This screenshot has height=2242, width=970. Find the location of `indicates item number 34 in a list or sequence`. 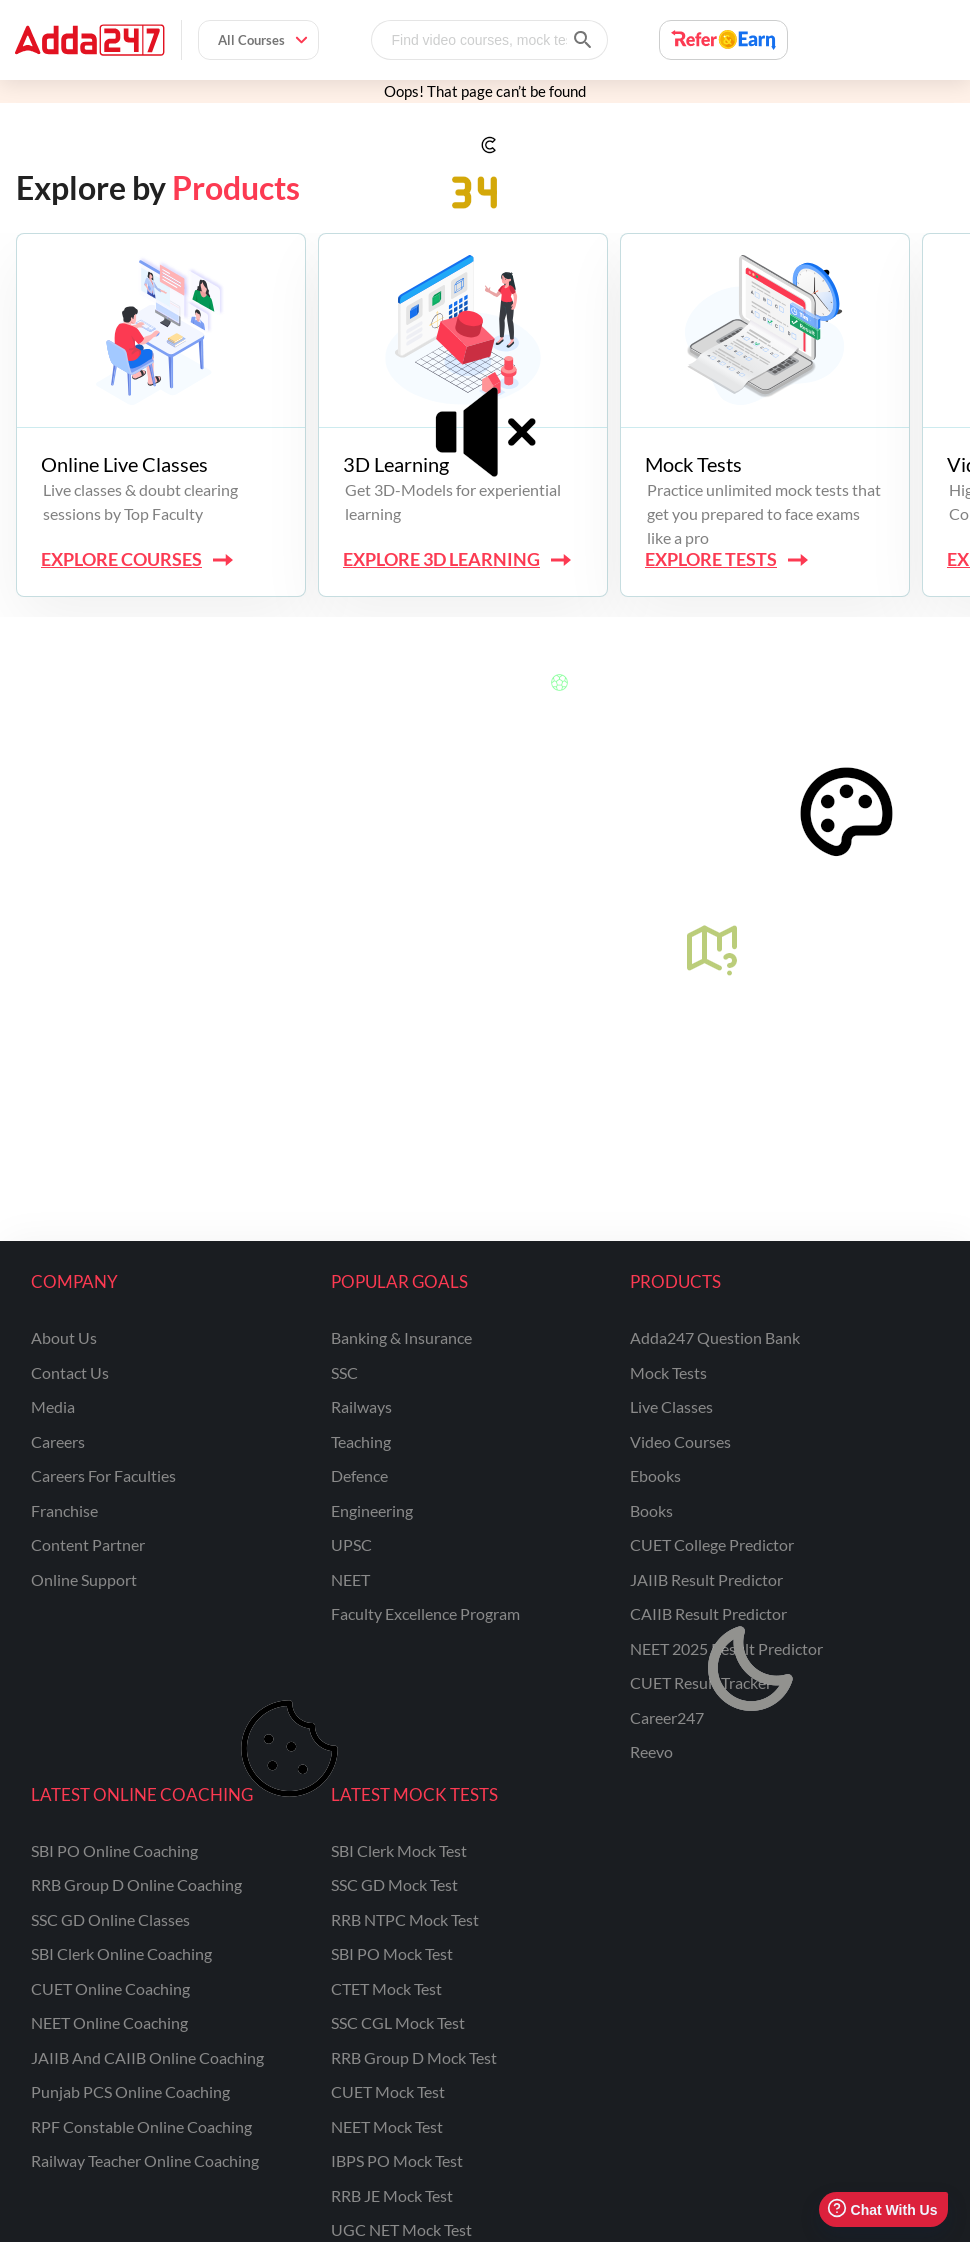

indicates item number 34 in a list or sequence is located at coordinates (474, 192).